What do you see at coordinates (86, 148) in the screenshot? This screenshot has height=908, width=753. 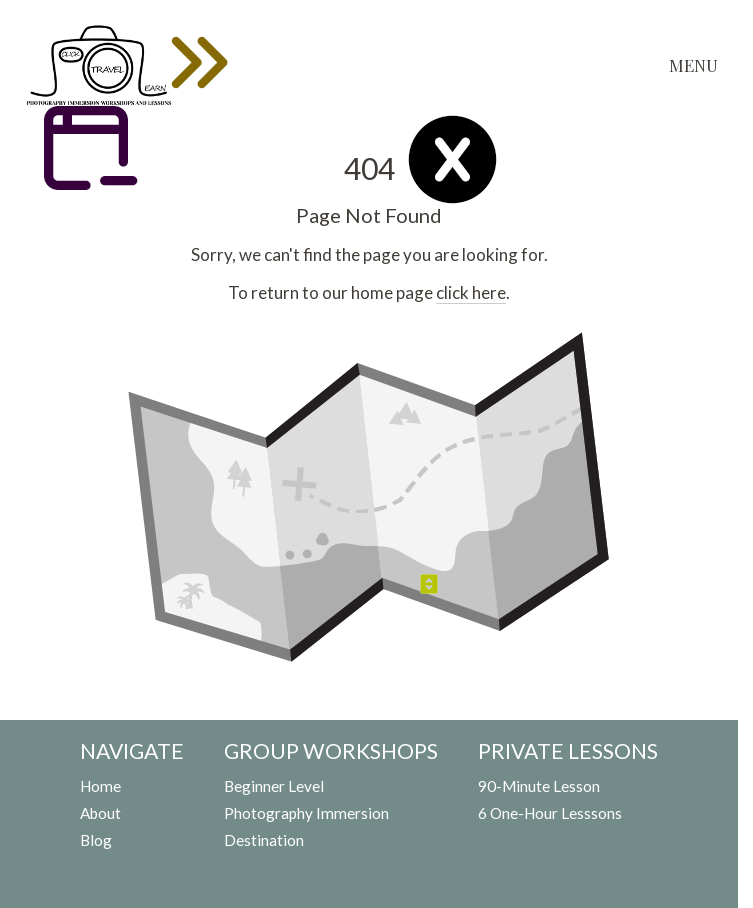 I see `remove a browser tab or window` at bounding box center [86, 148].